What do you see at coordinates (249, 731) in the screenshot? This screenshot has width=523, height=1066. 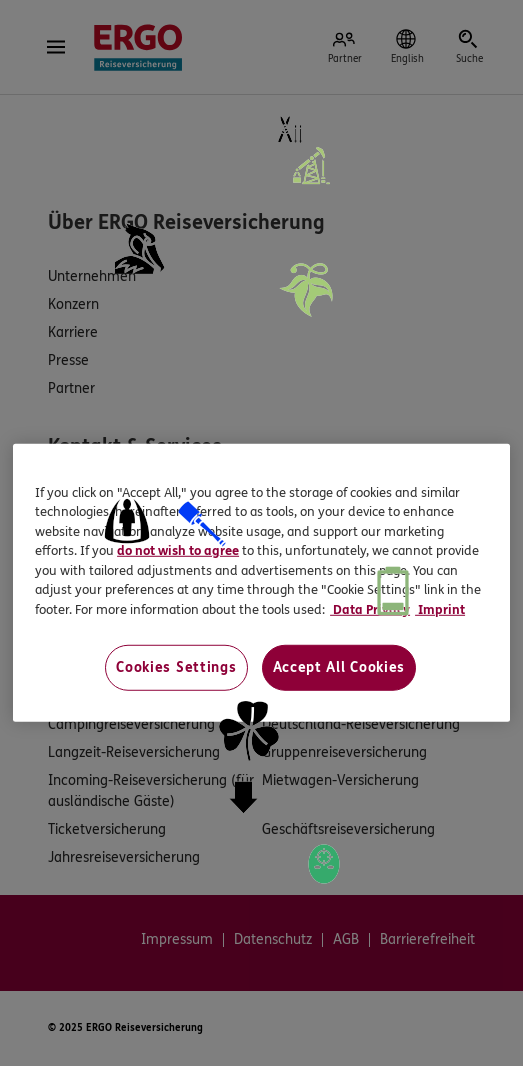 I see `indicates Irish or St. Patrick's Day themed content` at bounding box center [249, 731].